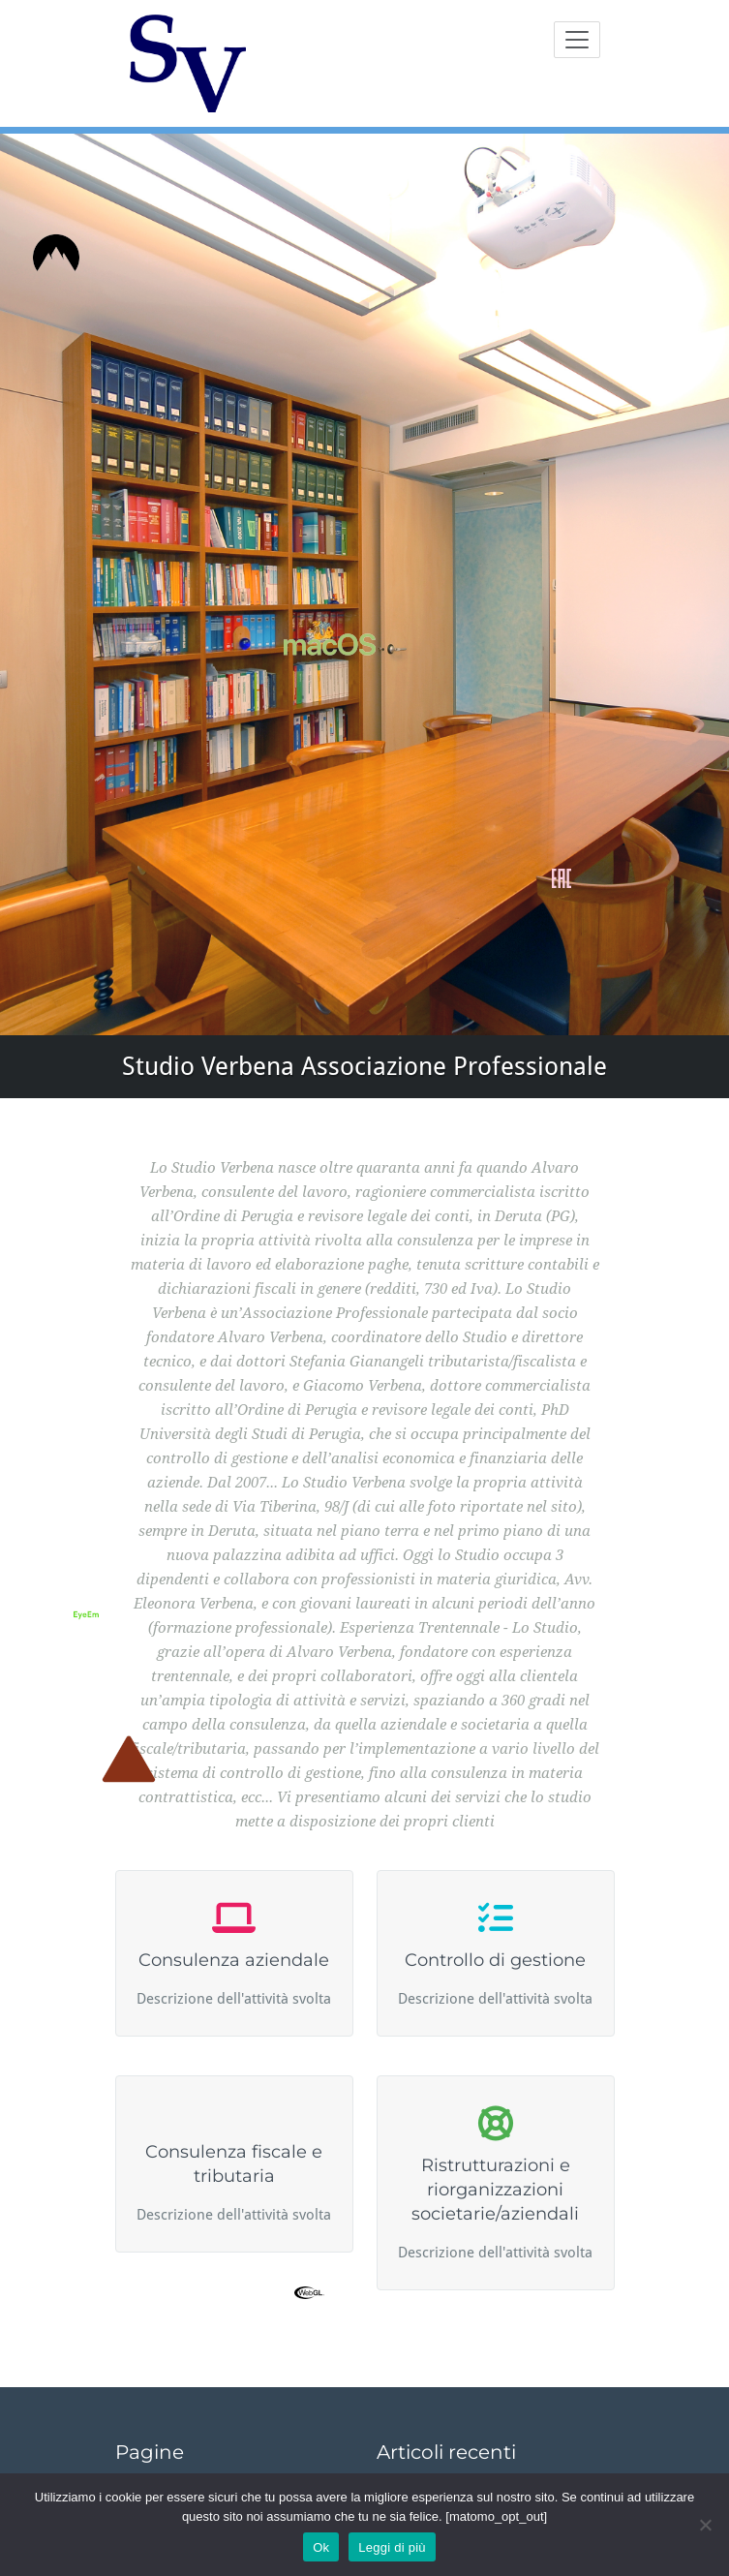  I want to click on open the EyeEm photography app, so click(86, 1615).